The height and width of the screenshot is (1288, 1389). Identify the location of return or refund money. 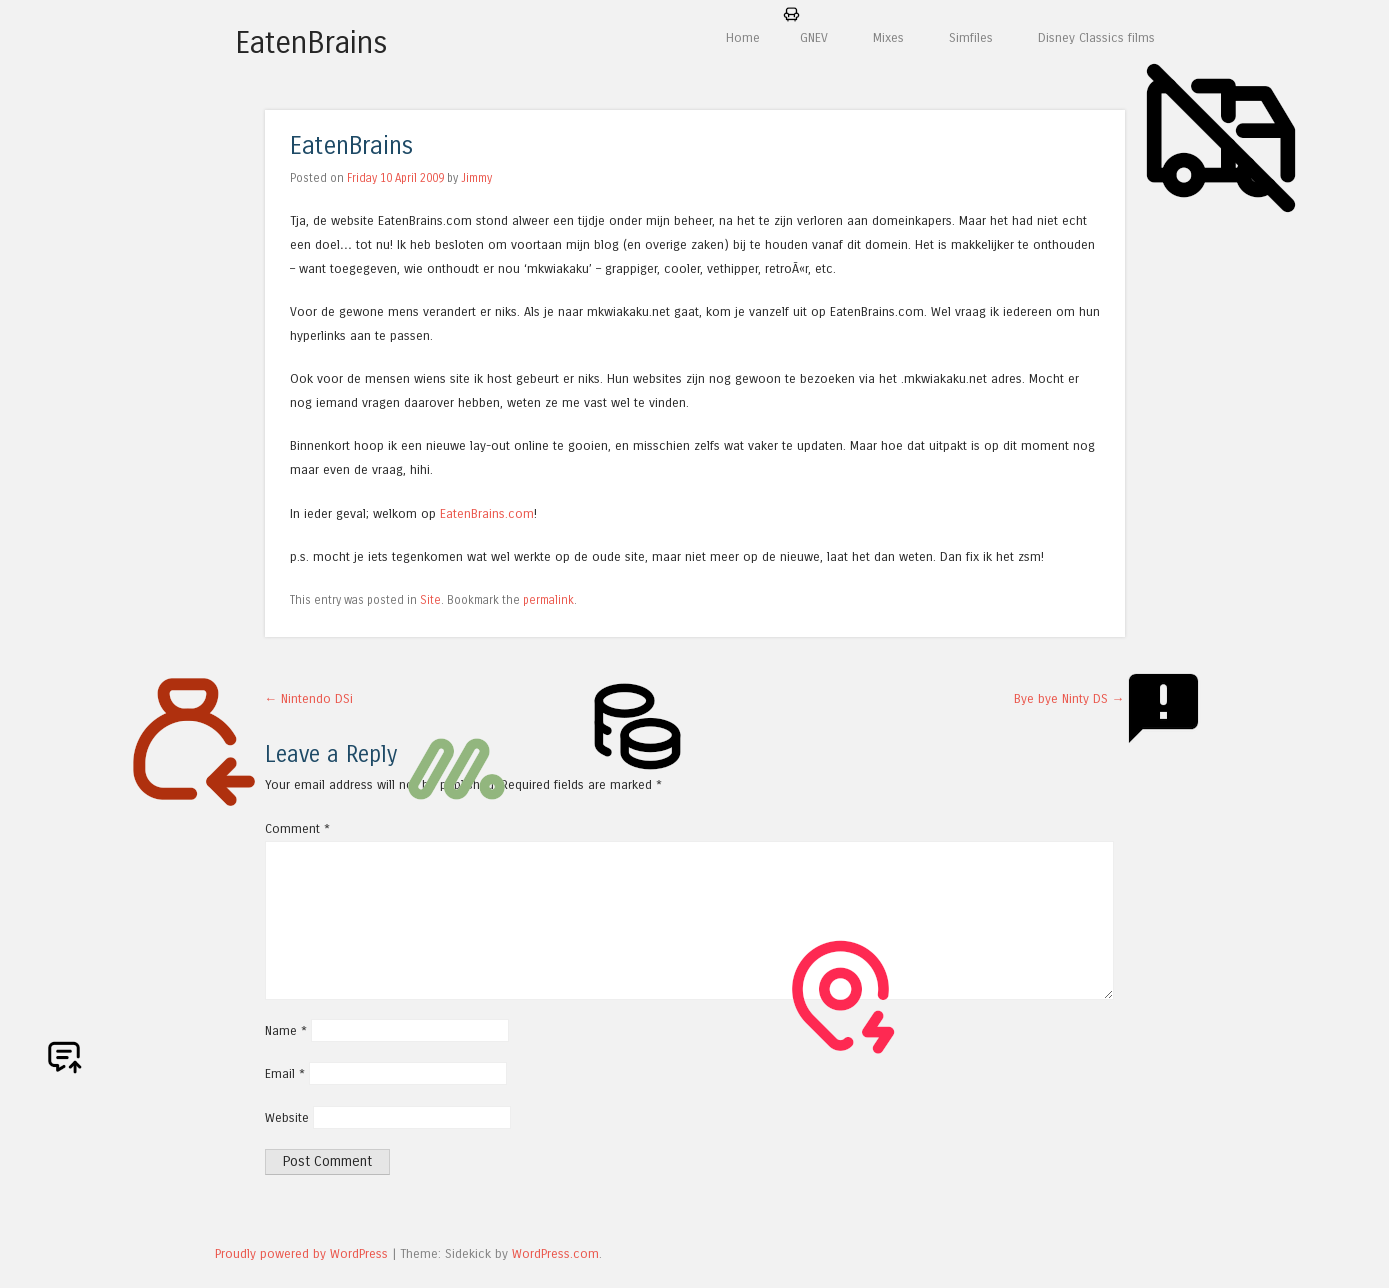
(188, 739).